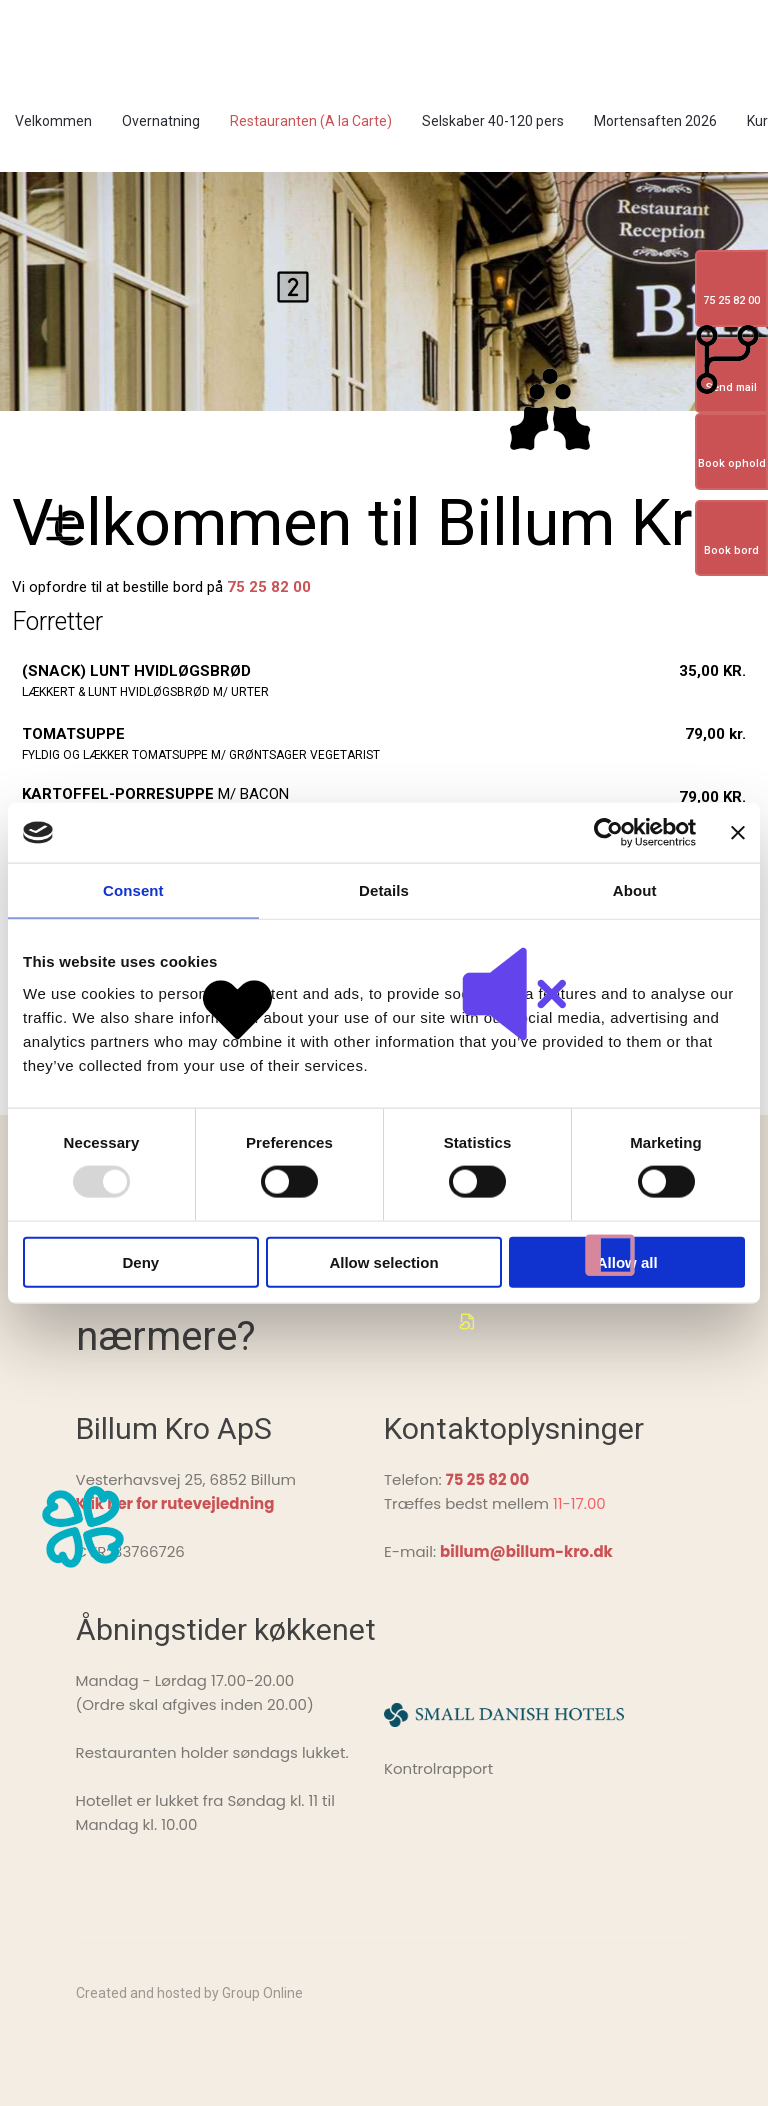 Image resolution: width=768 pixels, height=2106 pixels. What do you see at coordinates (550, 410) in the screenshot?
I see `indicates holiday or christmas-themed content` at bounding box center [550, 410].